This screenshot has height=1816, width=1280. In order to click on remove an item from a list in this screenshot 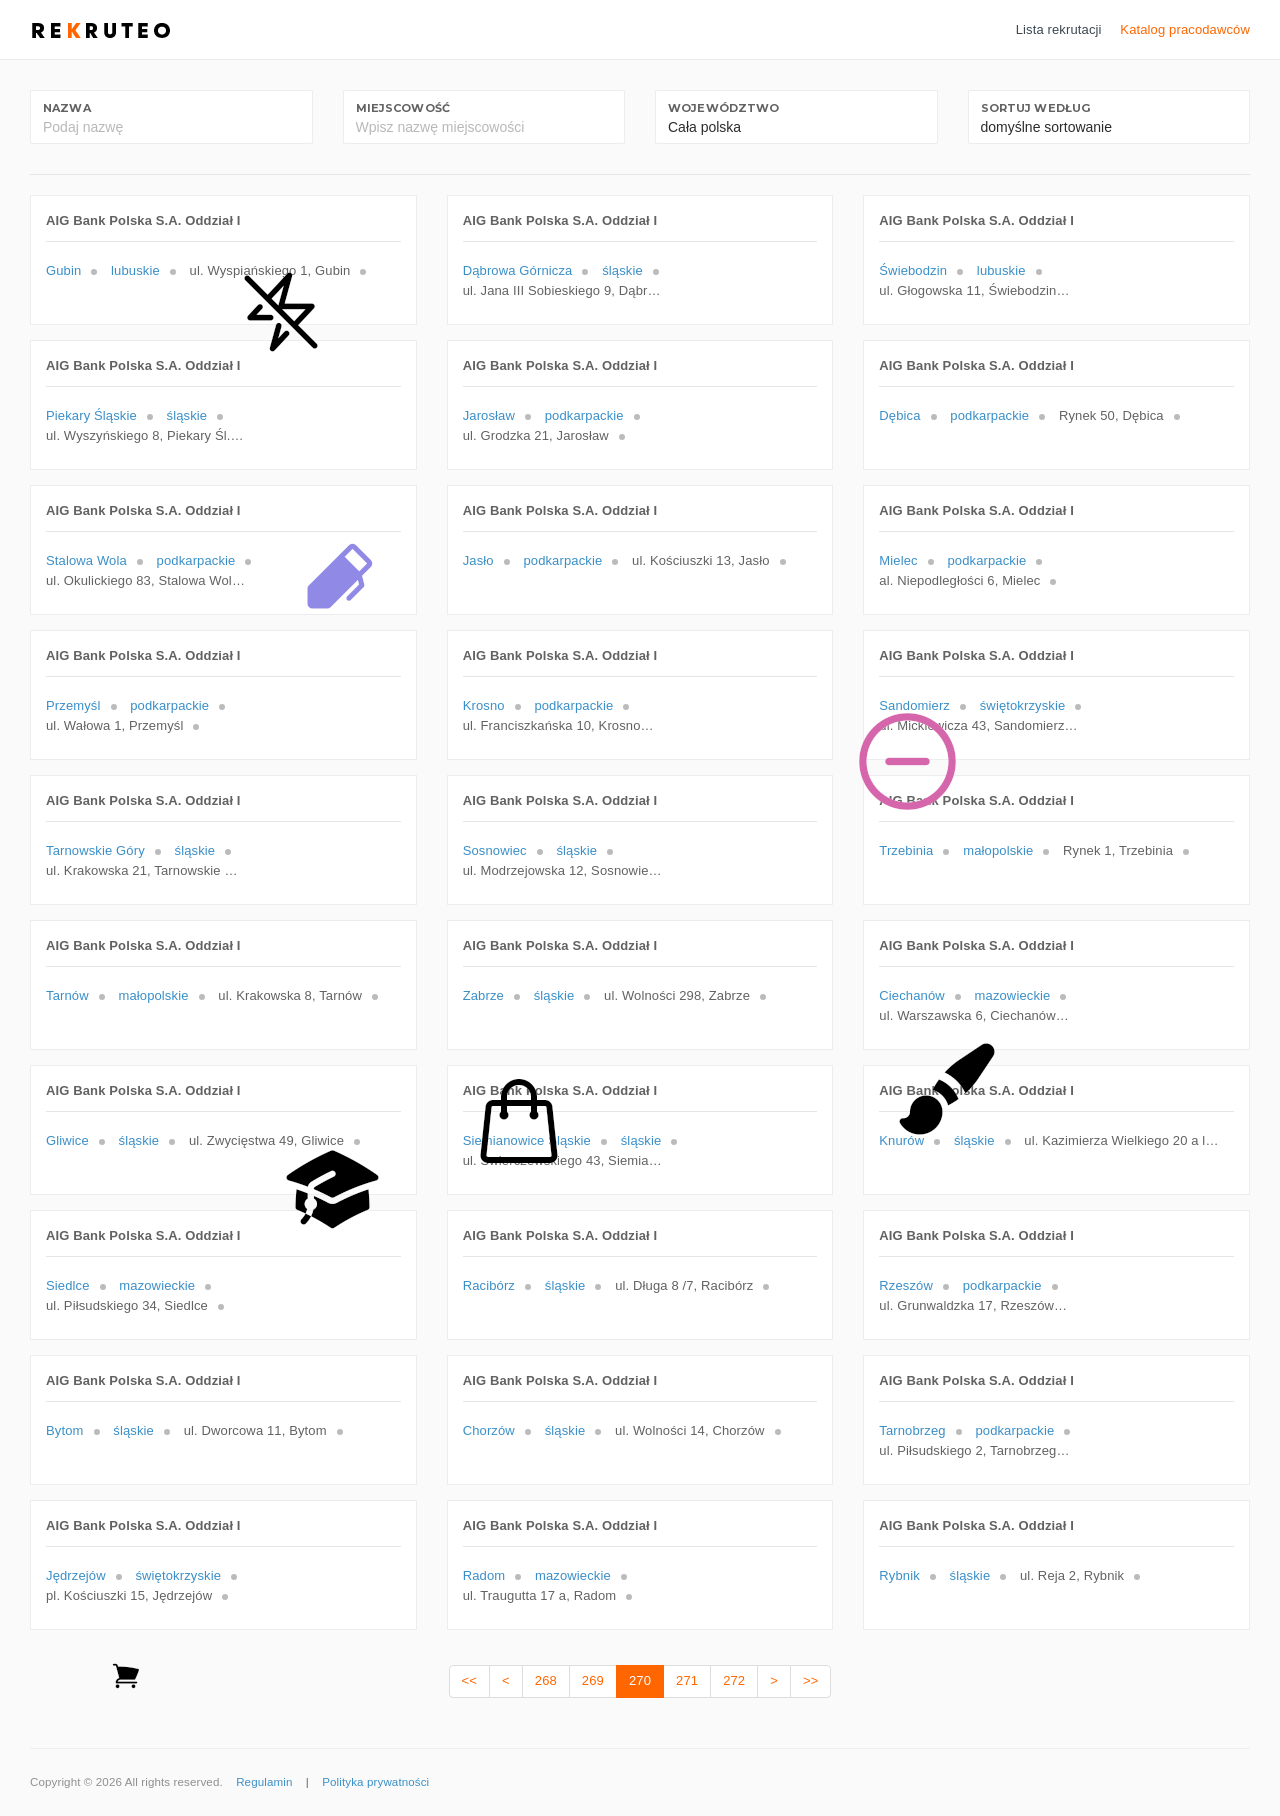, I will do `click(907, 761)`.